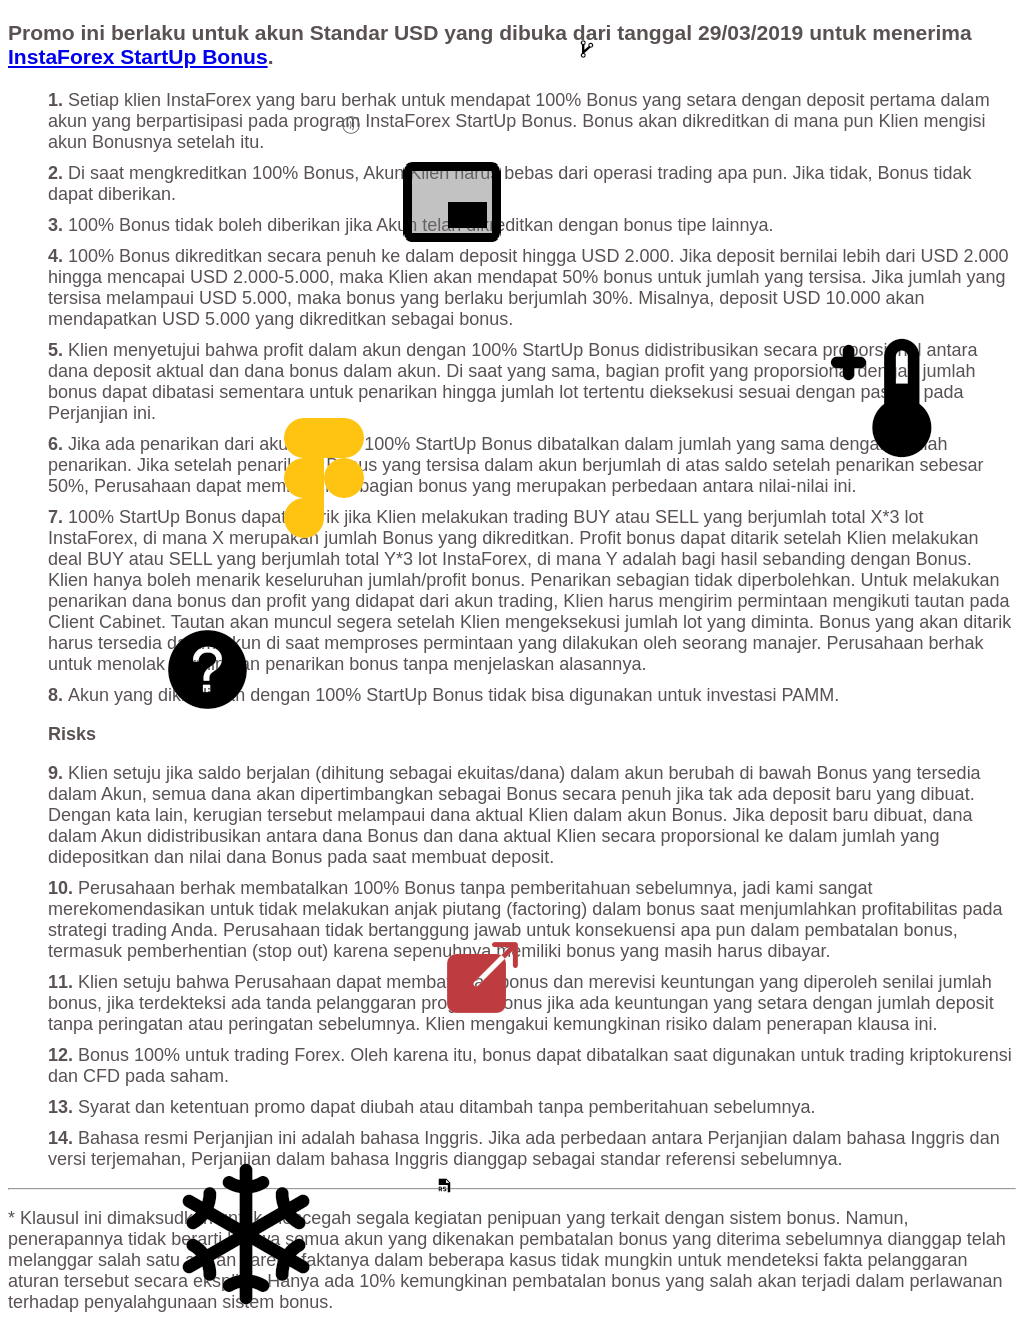 The width and height of the screenshot is (1024, 1331). What do you see at coordinates (444, 1185) in the screenshot?
I see `a Rust source code file` at bounding box center [444, 1185].